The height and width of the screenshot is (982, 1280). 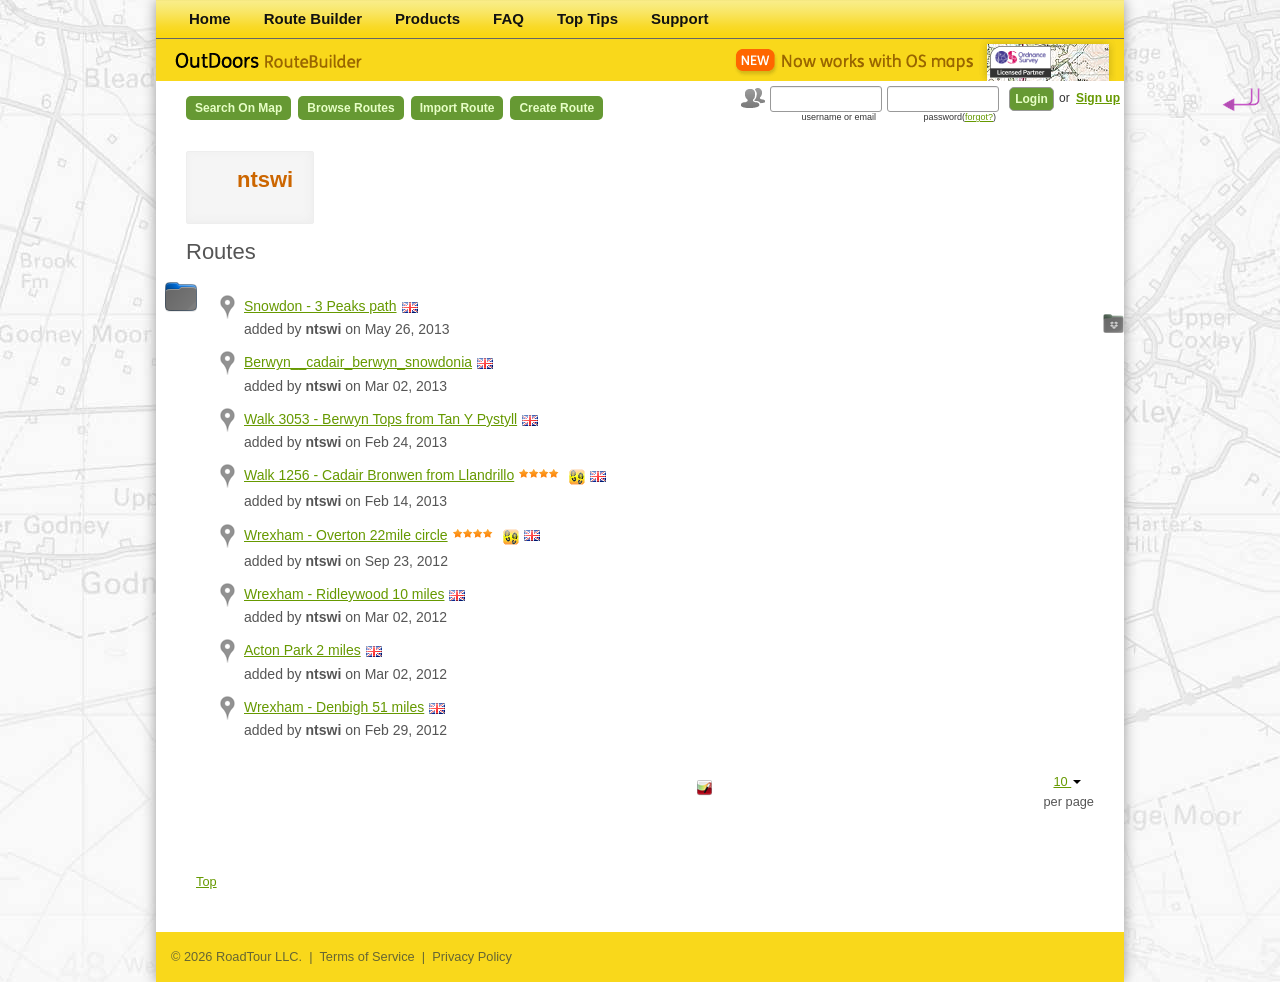 I want to click on open folder to view contents, so click(x=181, y=296).